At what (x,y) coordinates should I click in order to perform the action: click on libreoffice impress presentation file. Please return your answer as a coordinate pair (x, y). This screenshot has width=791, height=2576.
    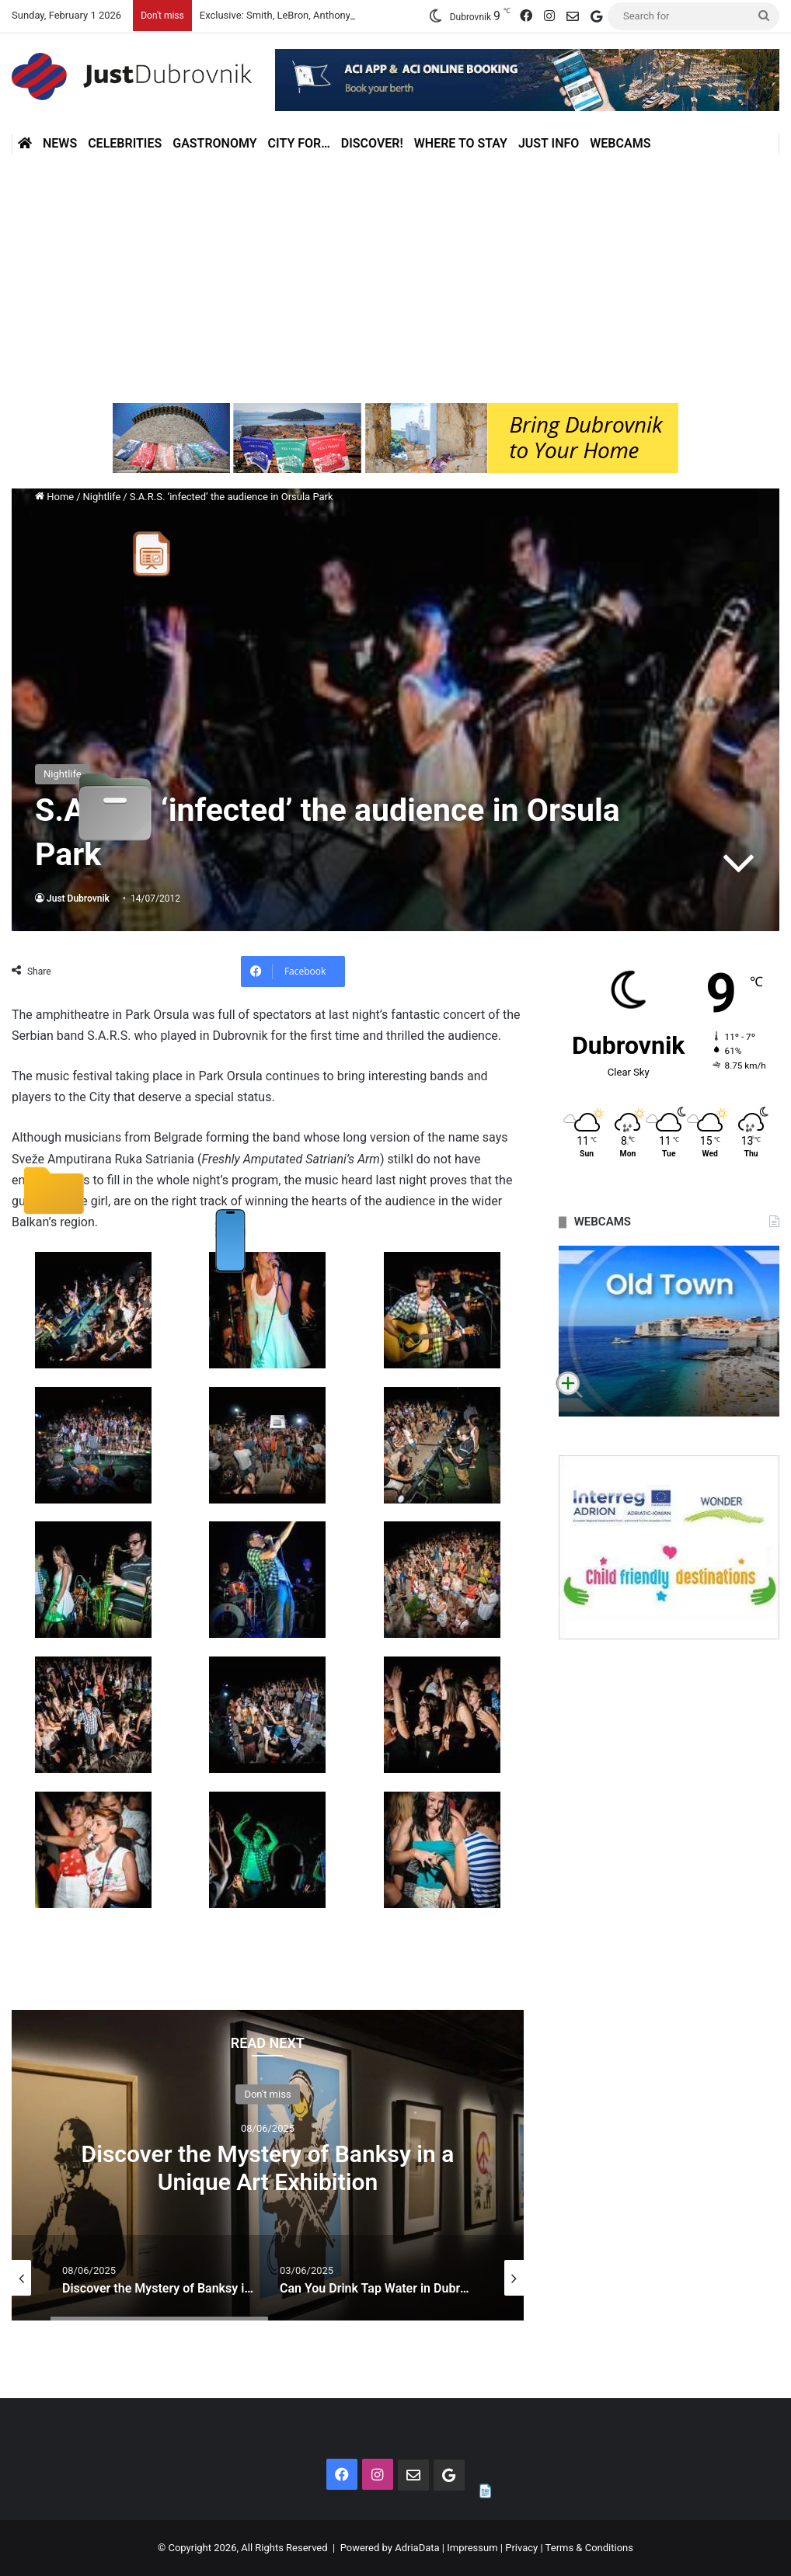
    Looking at the image, I should click on (152, 554).